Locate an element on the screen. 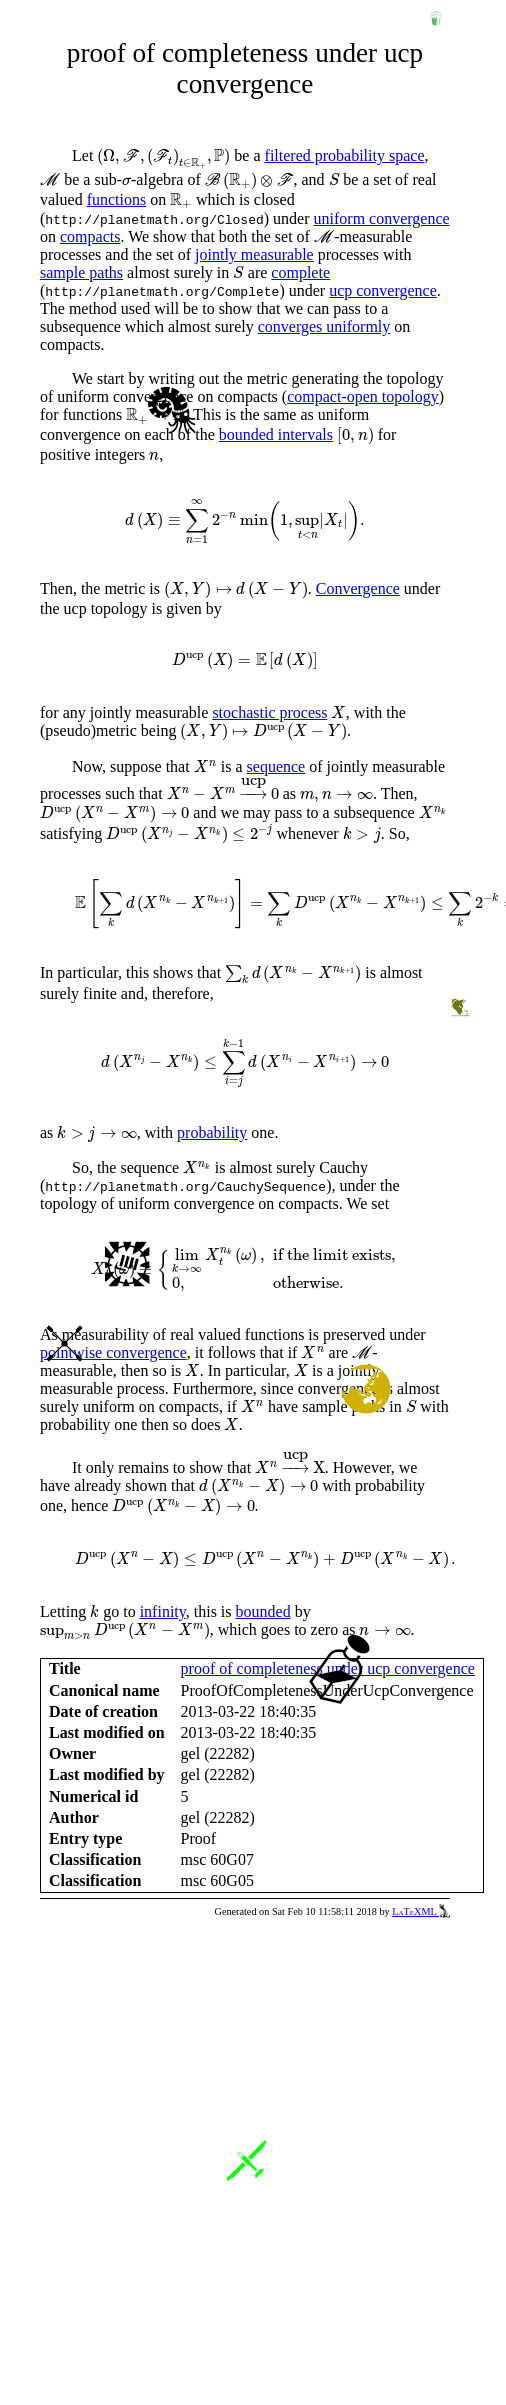 The image size is (506, 2405). access vehicle maintenance tools is located at coordinates (64, 1343).